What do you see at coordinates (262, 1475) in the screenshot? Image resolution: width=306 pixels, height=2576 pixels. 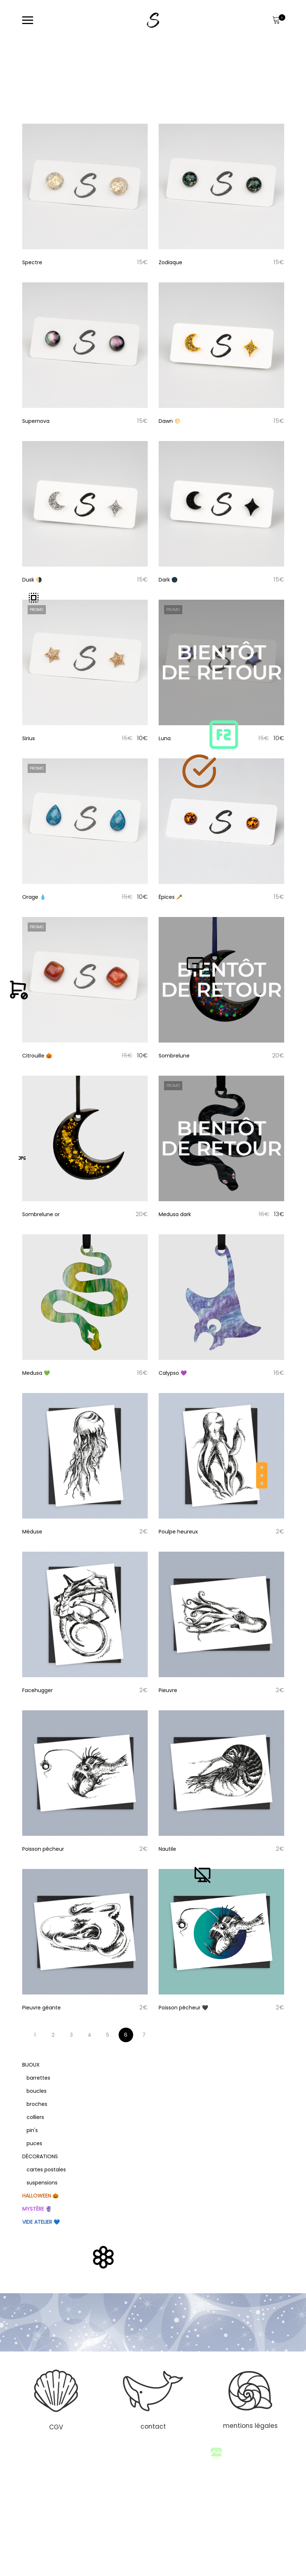 I see `open more options menu` at bounding box center [262, 1475].